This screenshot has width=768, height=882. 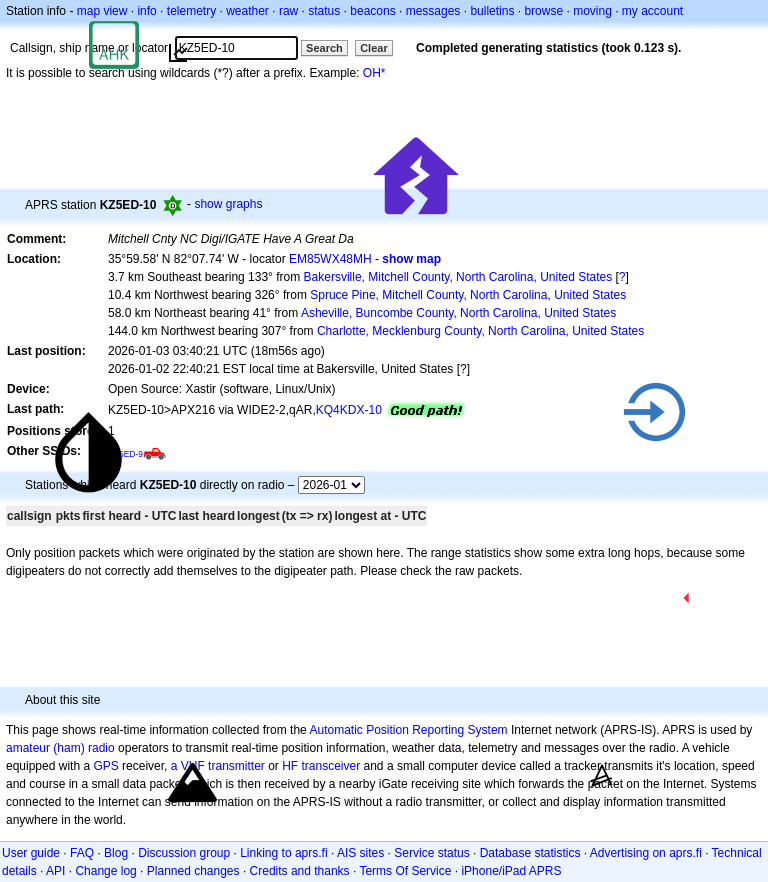 I want to click on go back to the previous screen, so click(x=687, y=598).